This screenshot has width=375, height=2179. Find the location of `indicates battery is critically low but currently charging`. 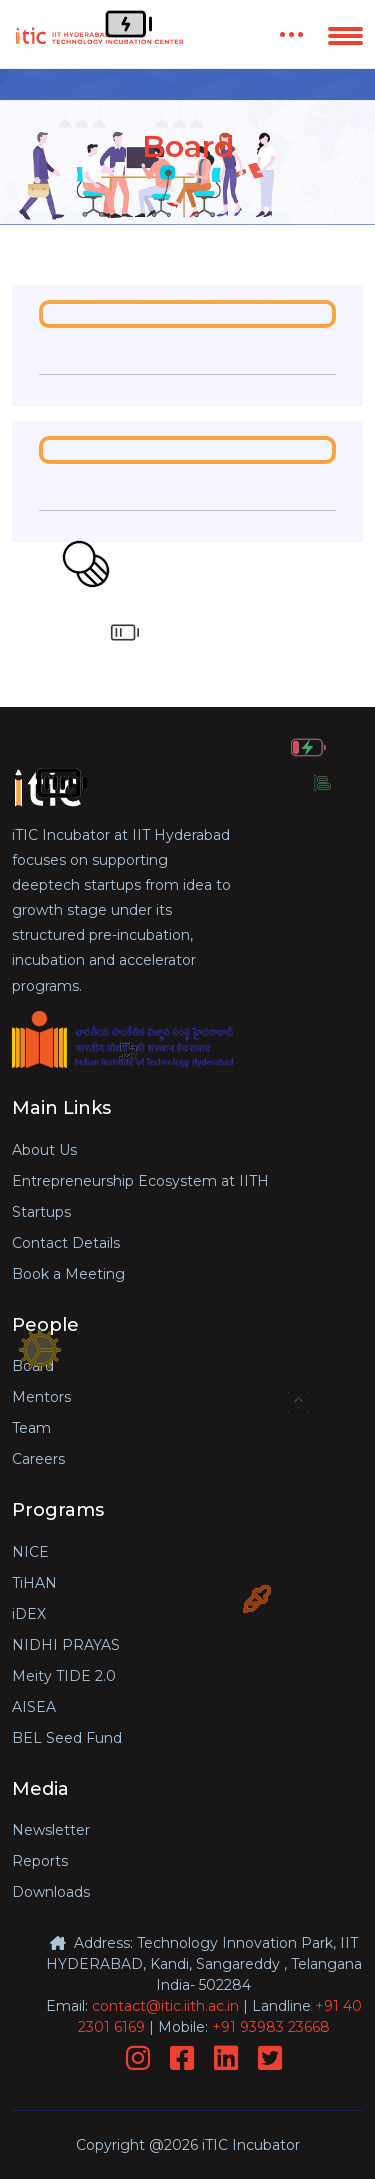

indicates battery is critically low but currently charging is located at coordinates (308, 747).